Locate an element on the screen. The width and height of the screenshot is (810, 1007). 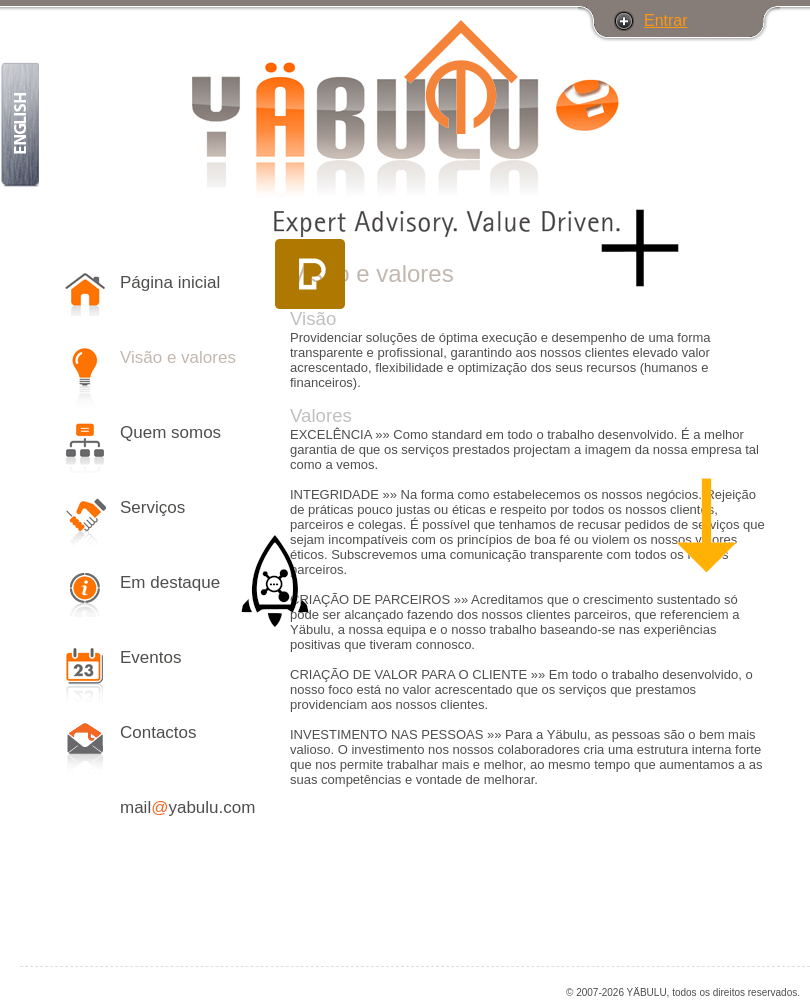
open the Pexels app or website is located at coordinates (310, 274).